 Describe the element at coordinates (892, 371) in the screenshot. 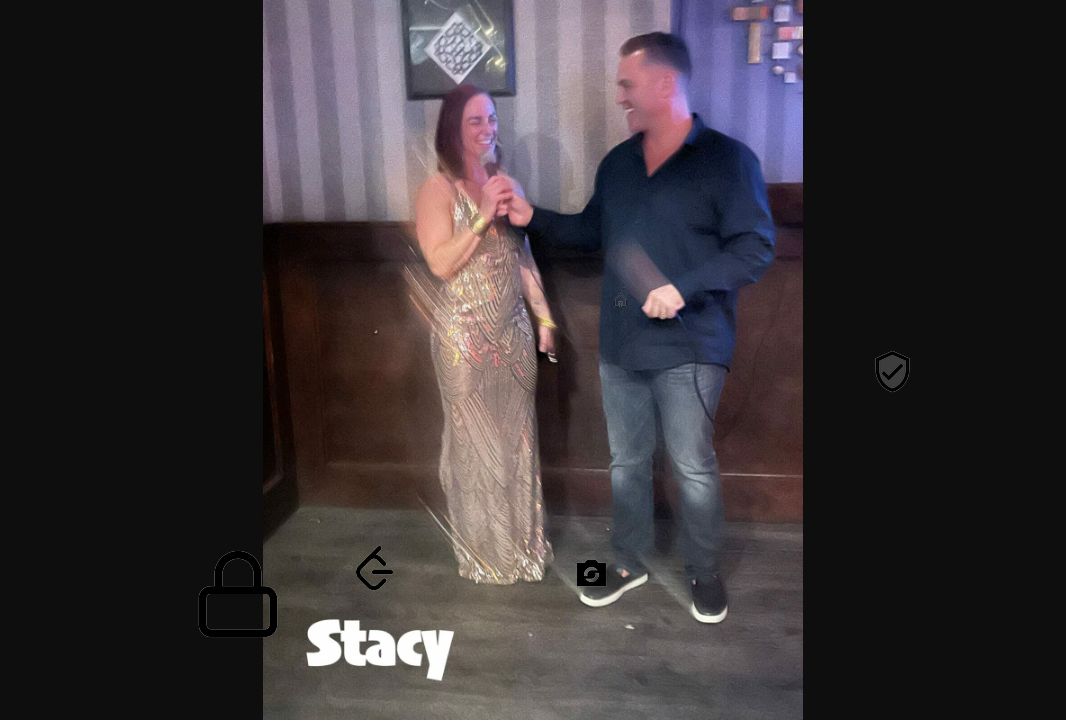

I see `indicates a verified or trusted user account` at that location.